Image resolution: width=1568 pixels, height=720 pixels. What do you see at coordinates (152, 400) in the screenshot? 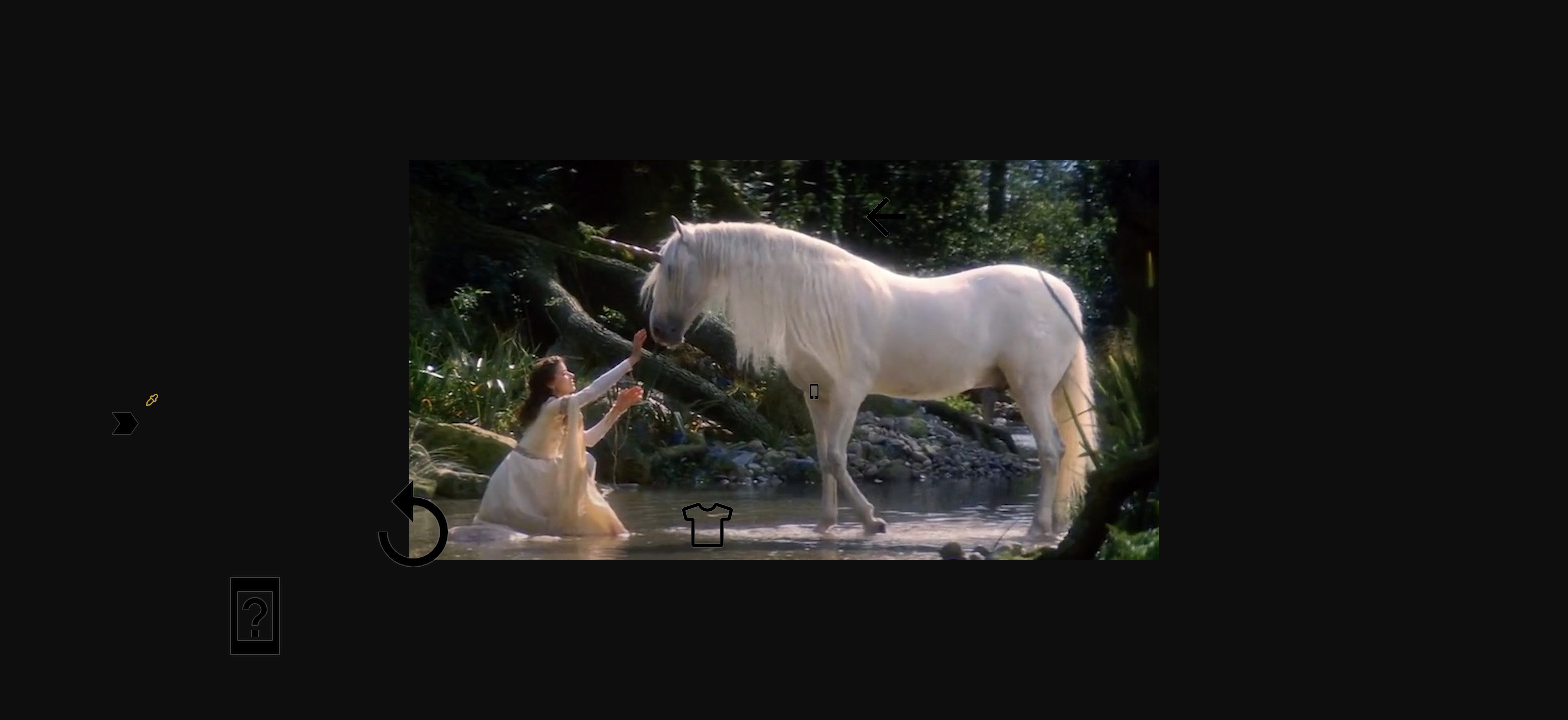
I see `pick a color from the screen` at bounding box center [152, 400].